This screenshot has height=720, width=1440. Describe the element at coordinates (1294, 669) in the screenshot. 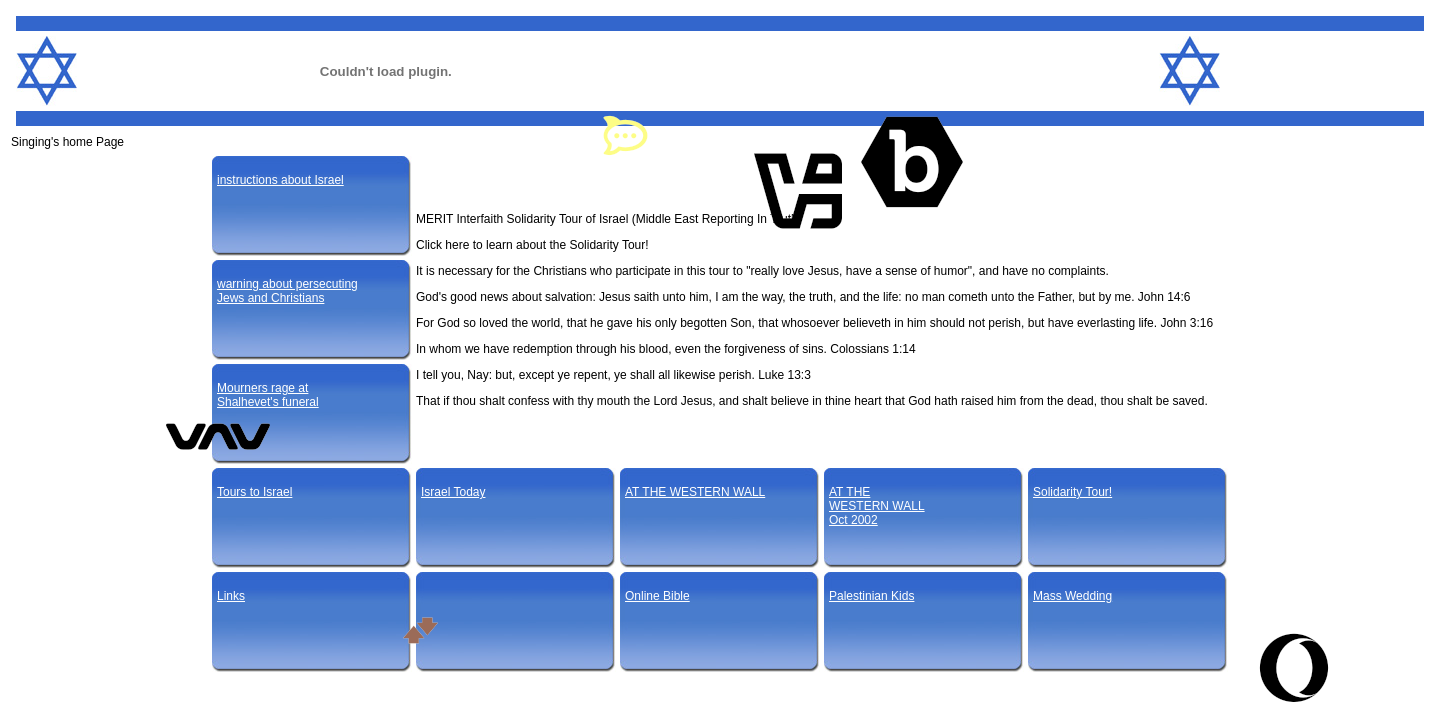

I see `open Opera browser` at that location.